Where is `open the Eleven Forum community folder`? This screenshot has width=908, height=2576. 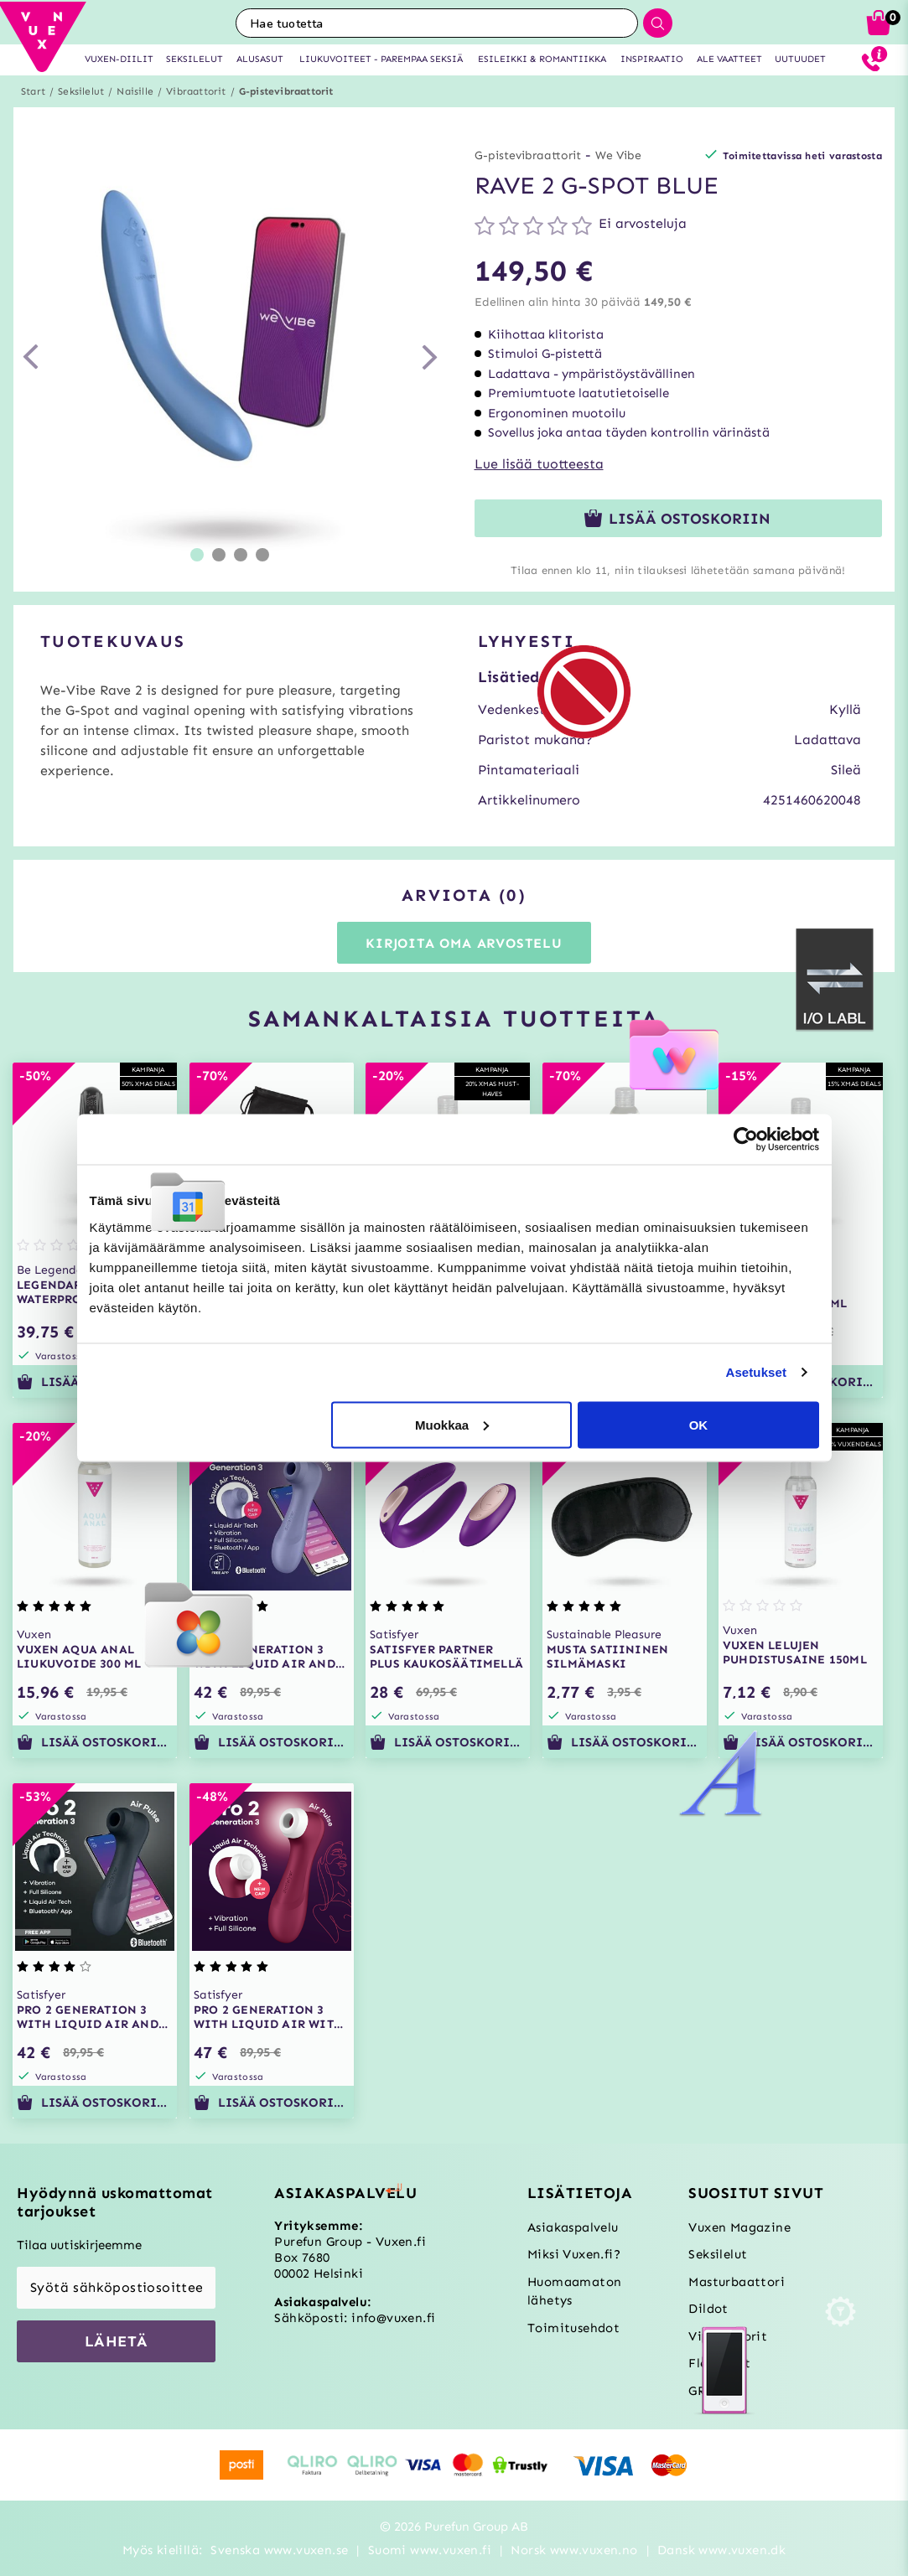 open the Eleven Forum community folder is located at coordinates (198, 1627).